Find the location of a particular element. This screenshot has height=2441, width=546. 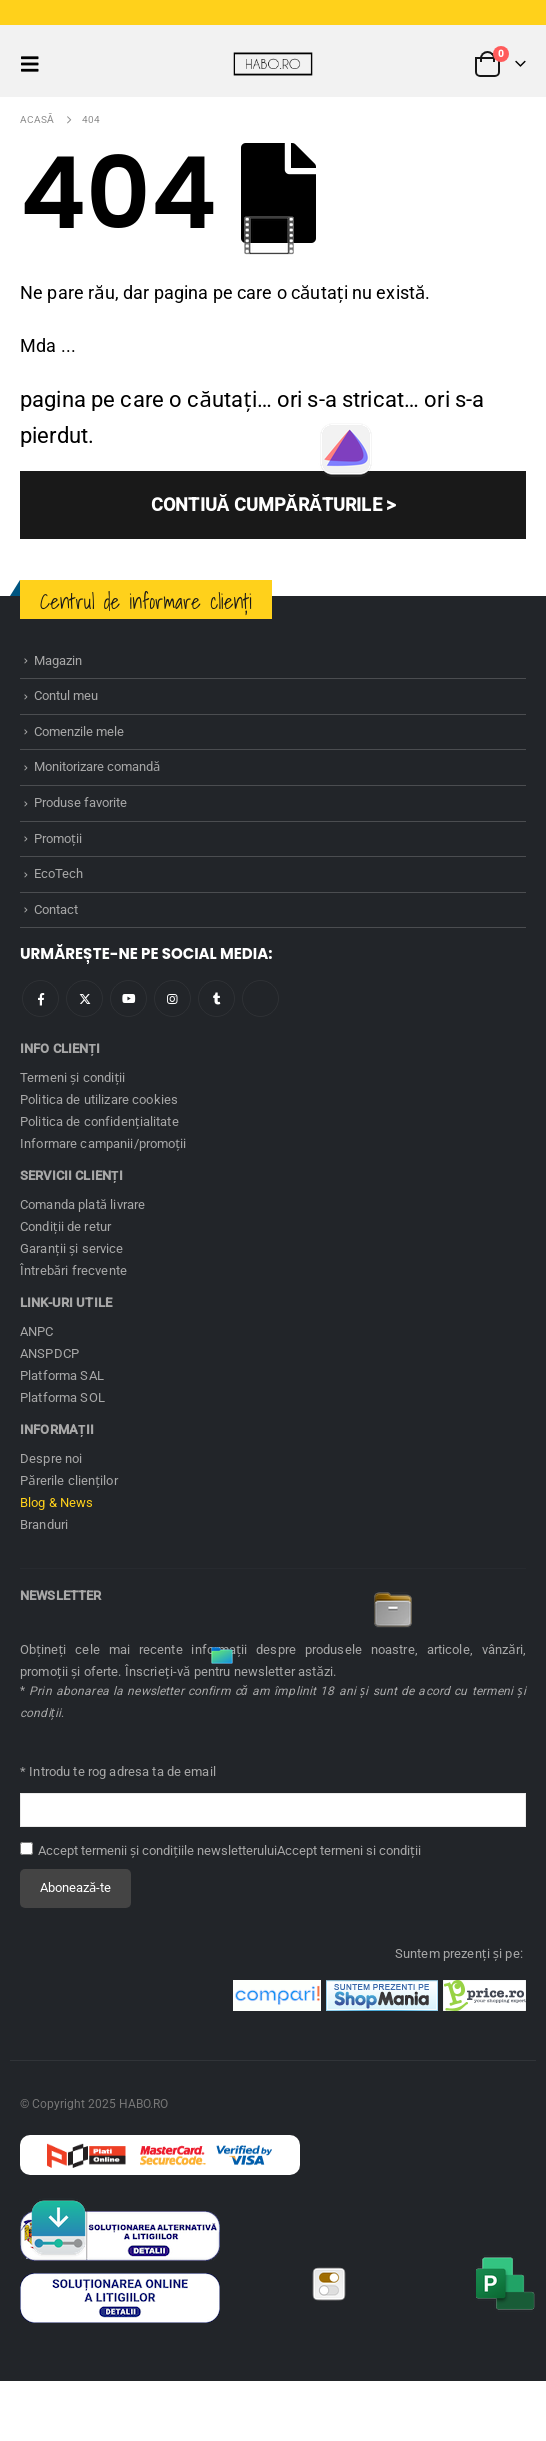

launch endeavouros linux application is located at coordinates (346, 449).